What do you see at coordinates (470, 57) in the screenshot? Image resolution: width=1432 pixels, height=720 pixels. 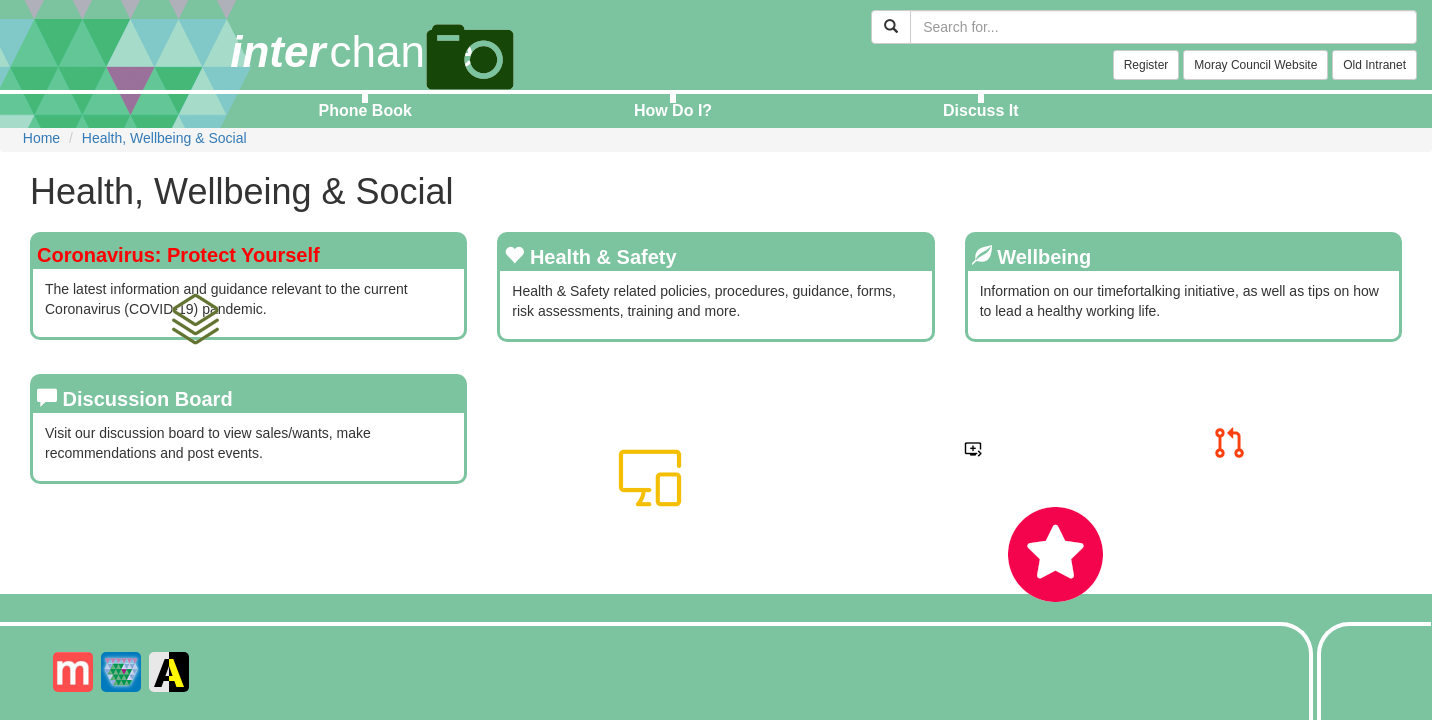 I see `take a photo or access camera` at bounding box center [470, 57].